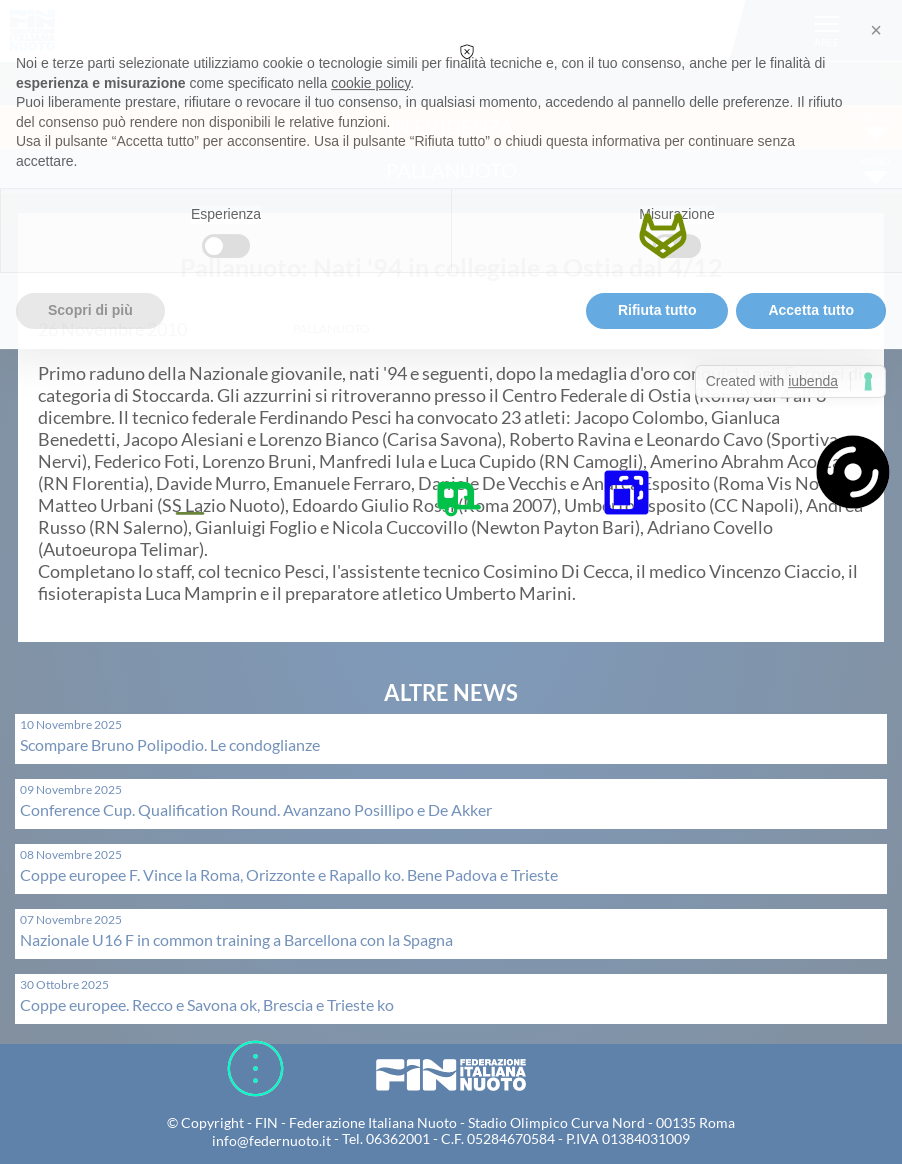 The image size is (902, 1164). Describe the element at coordinates (467, 52) in the screenshot. I see `security check failed or blocked` at that location.